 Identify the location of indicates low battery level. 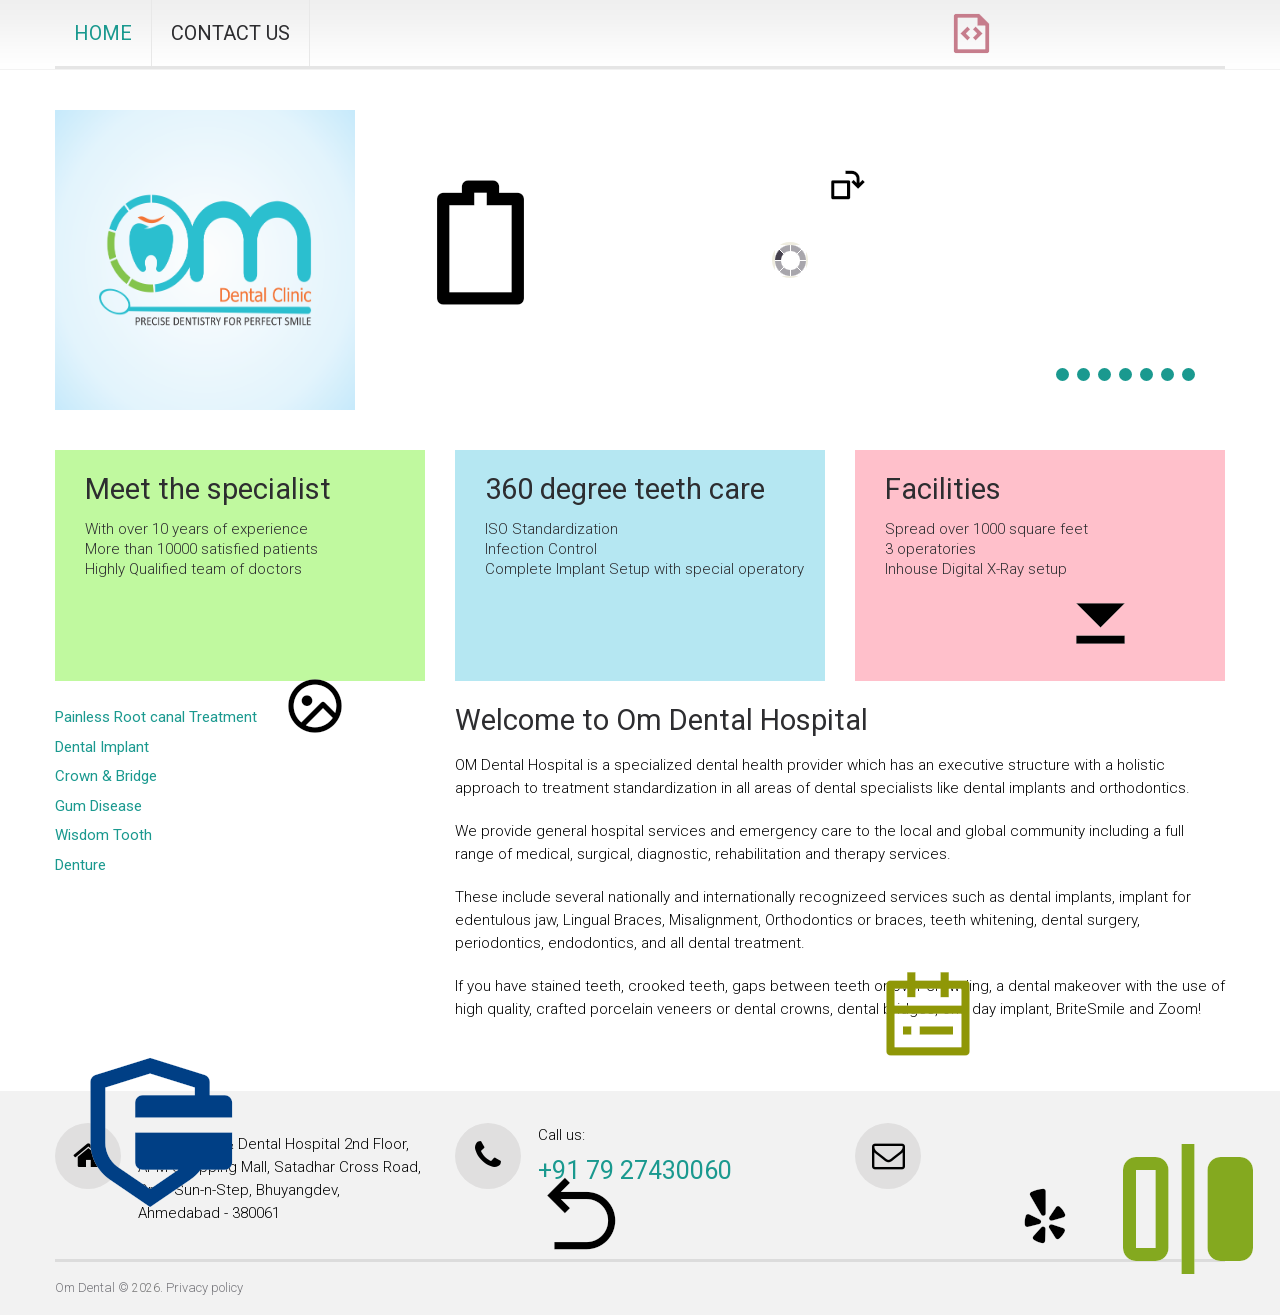
(480, 242).